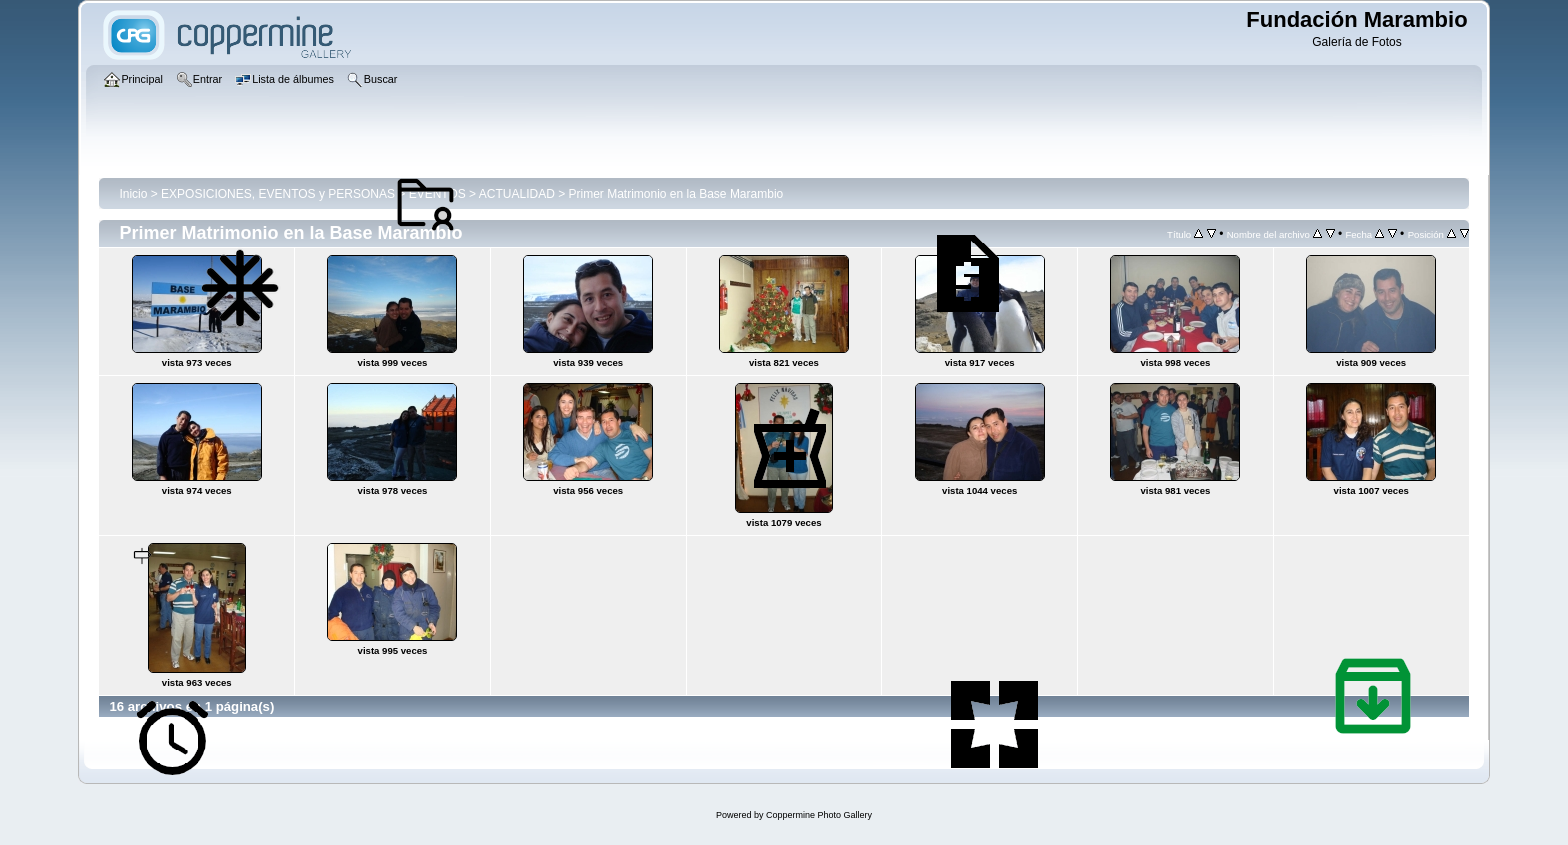 This screenshot has width=1568, height=845. What do you see at coordinates (142, 556) in the screenshot?
I see `navigate to directions or wayfinding` at bounding box center [142, 556].